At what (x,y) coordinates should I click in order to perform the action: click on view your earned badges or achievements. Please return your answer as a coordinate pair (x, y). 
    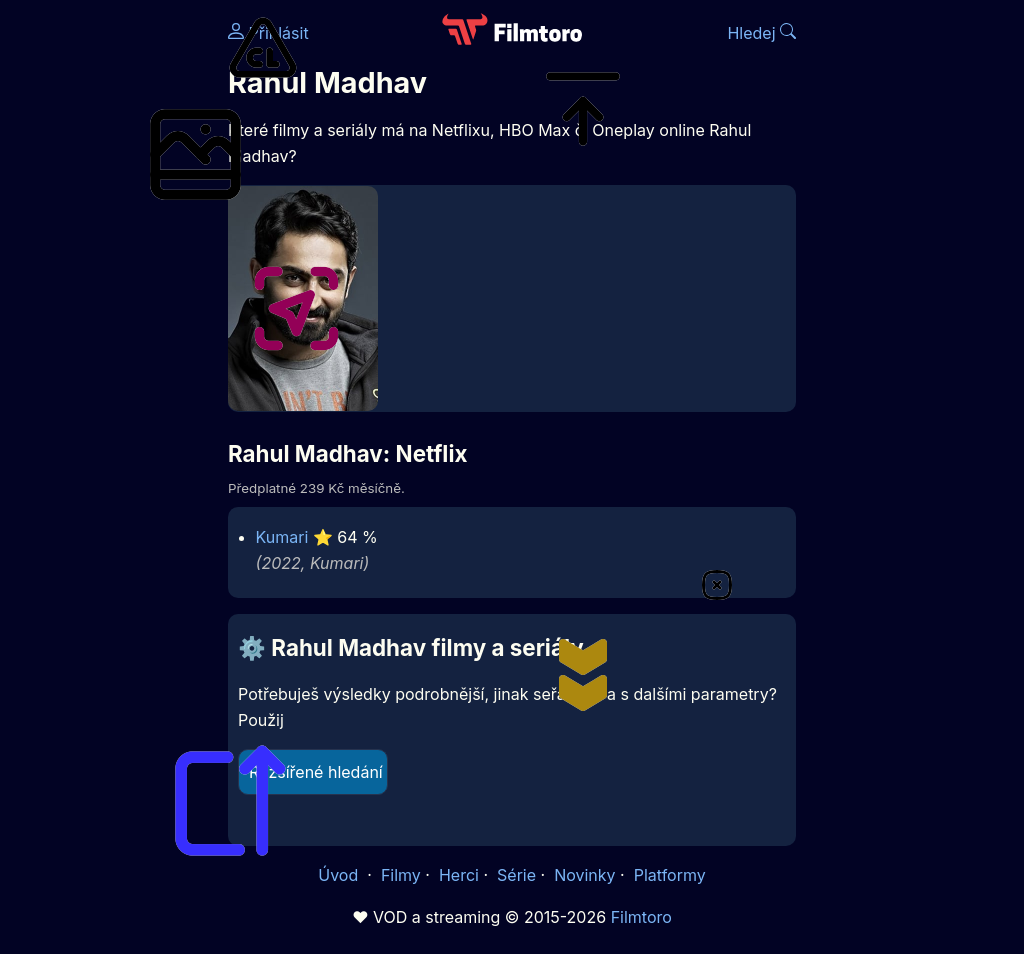
    Looking at the image, I should click on (583, 675).